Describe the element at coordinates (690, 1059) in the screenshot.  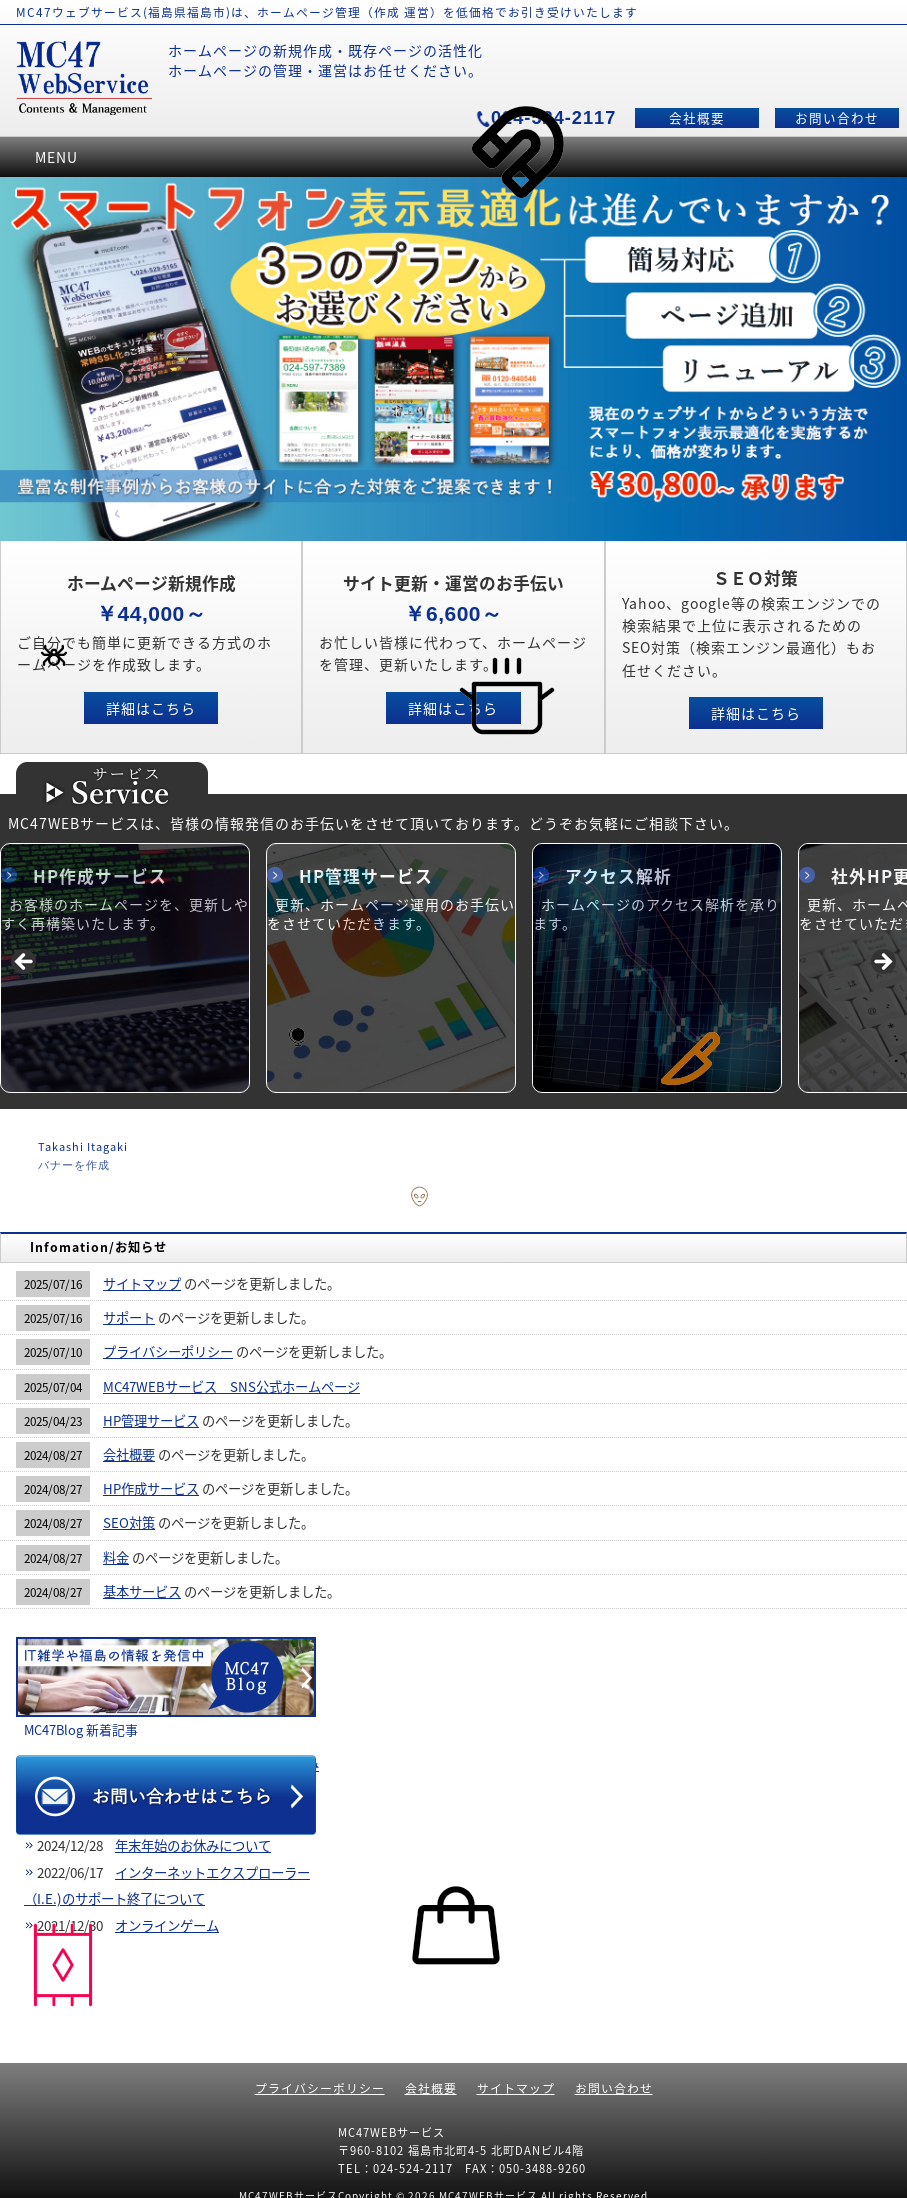
I see `access cutting or slicing tools` at that location.